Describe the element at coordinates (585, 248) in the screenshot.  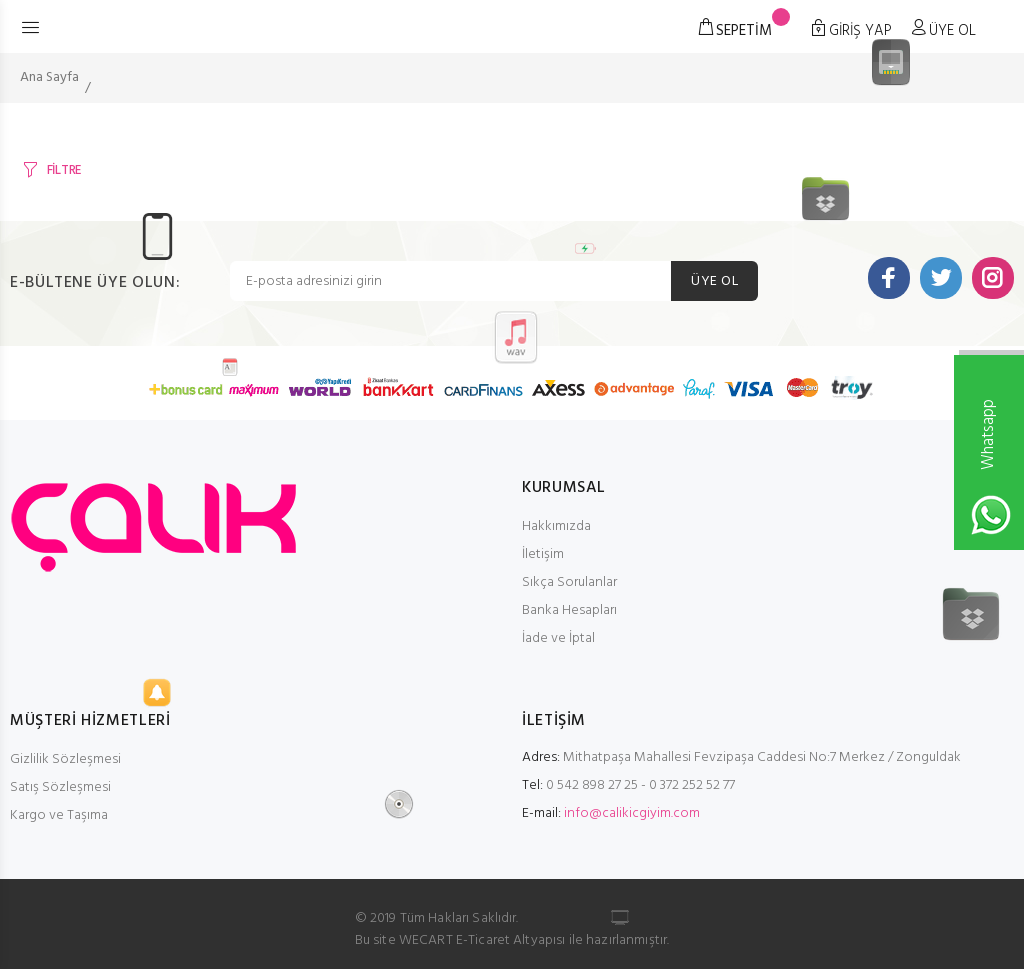
I see `indicates battery is empty but currently charging` at that location.